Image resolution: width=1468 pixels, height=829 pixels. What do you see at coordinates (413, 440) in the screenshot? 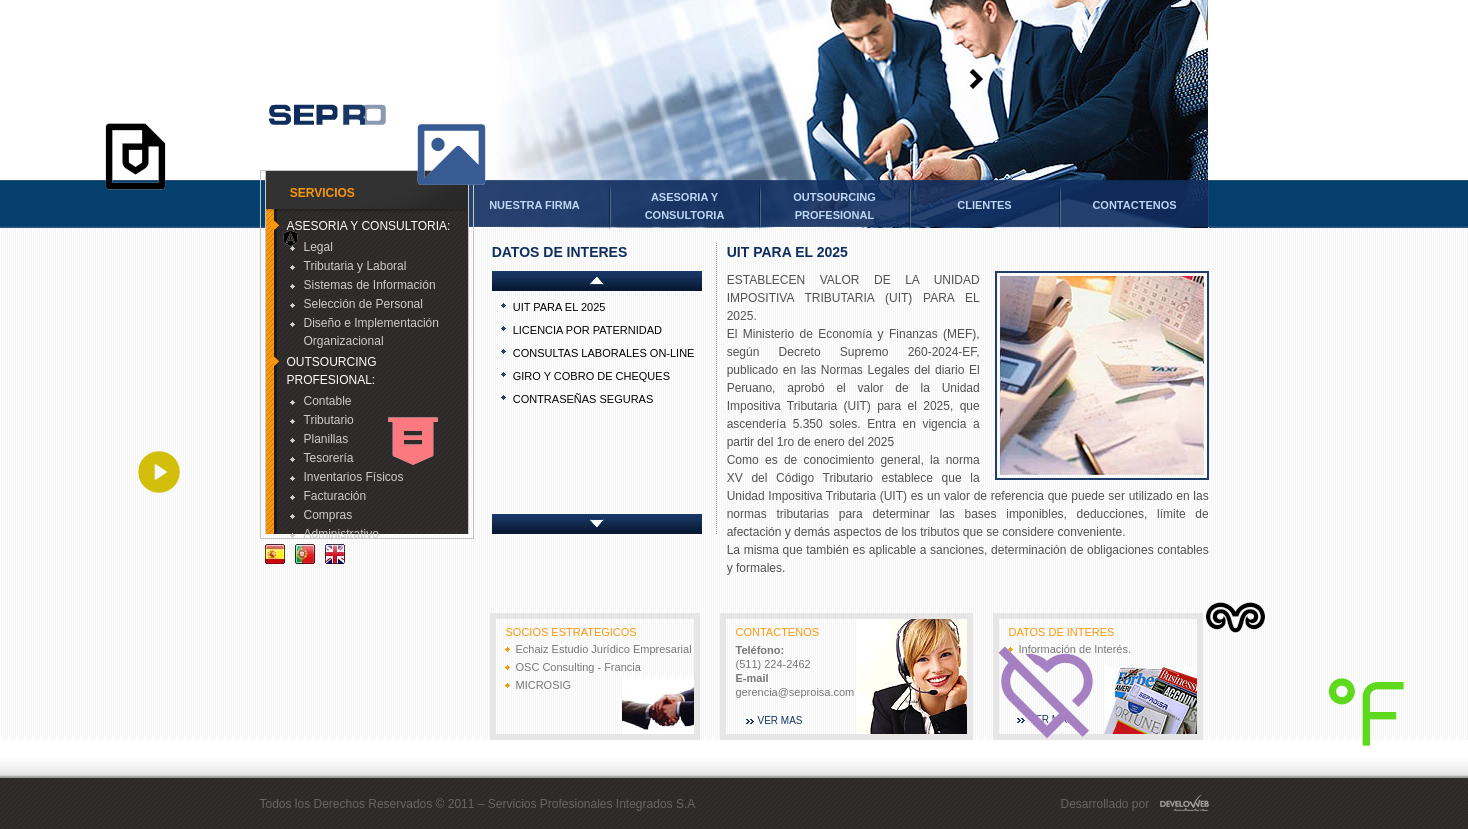
I see `honor badge or achievement indicator` at bounding box center [413, 440].